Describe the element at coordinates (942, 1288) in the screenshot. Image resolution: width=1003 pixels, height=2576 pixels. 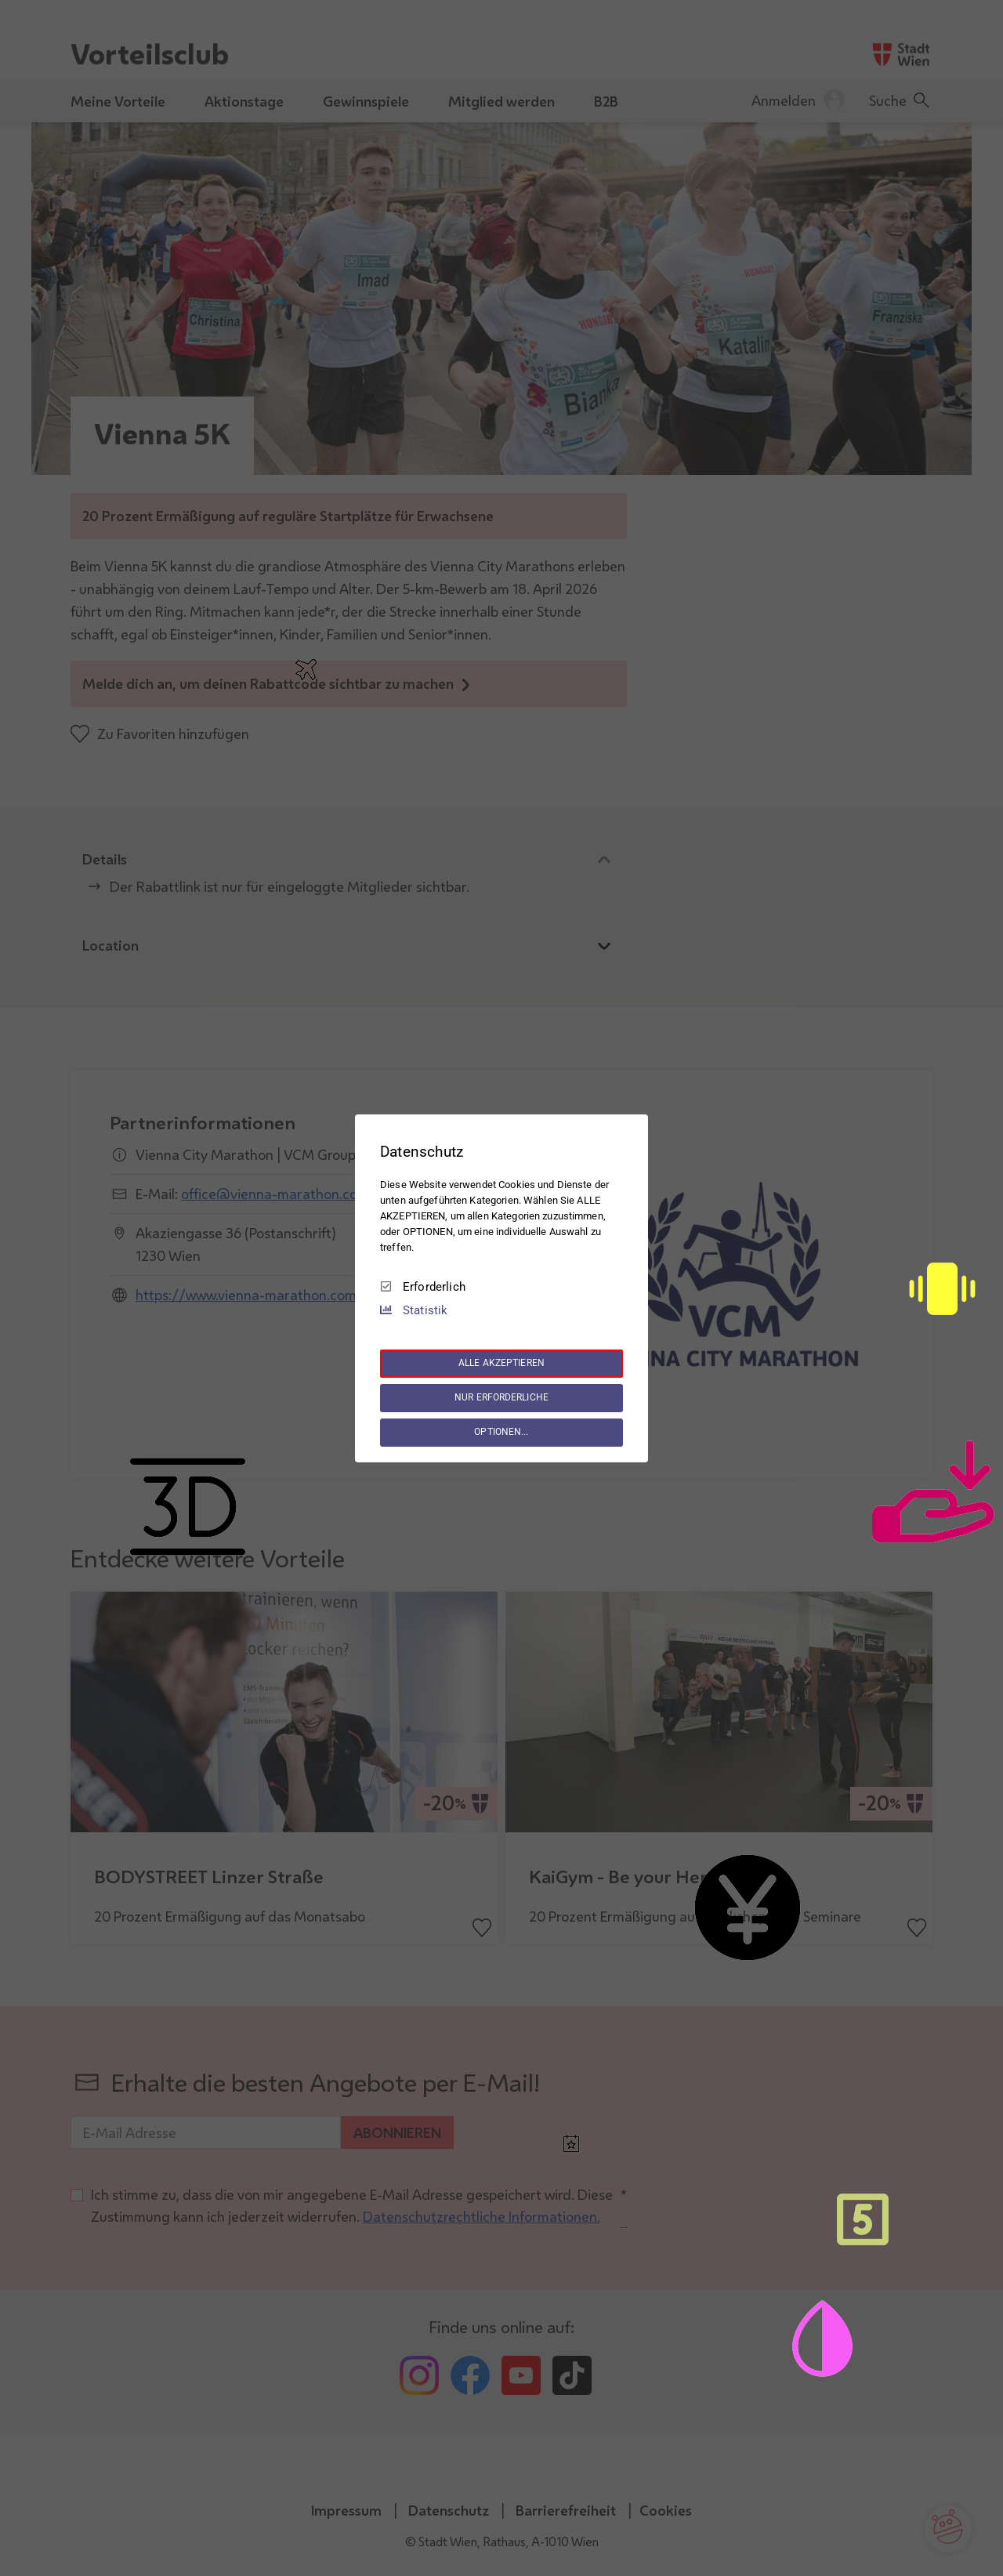
I see `enable vibration mode on device` at that location.